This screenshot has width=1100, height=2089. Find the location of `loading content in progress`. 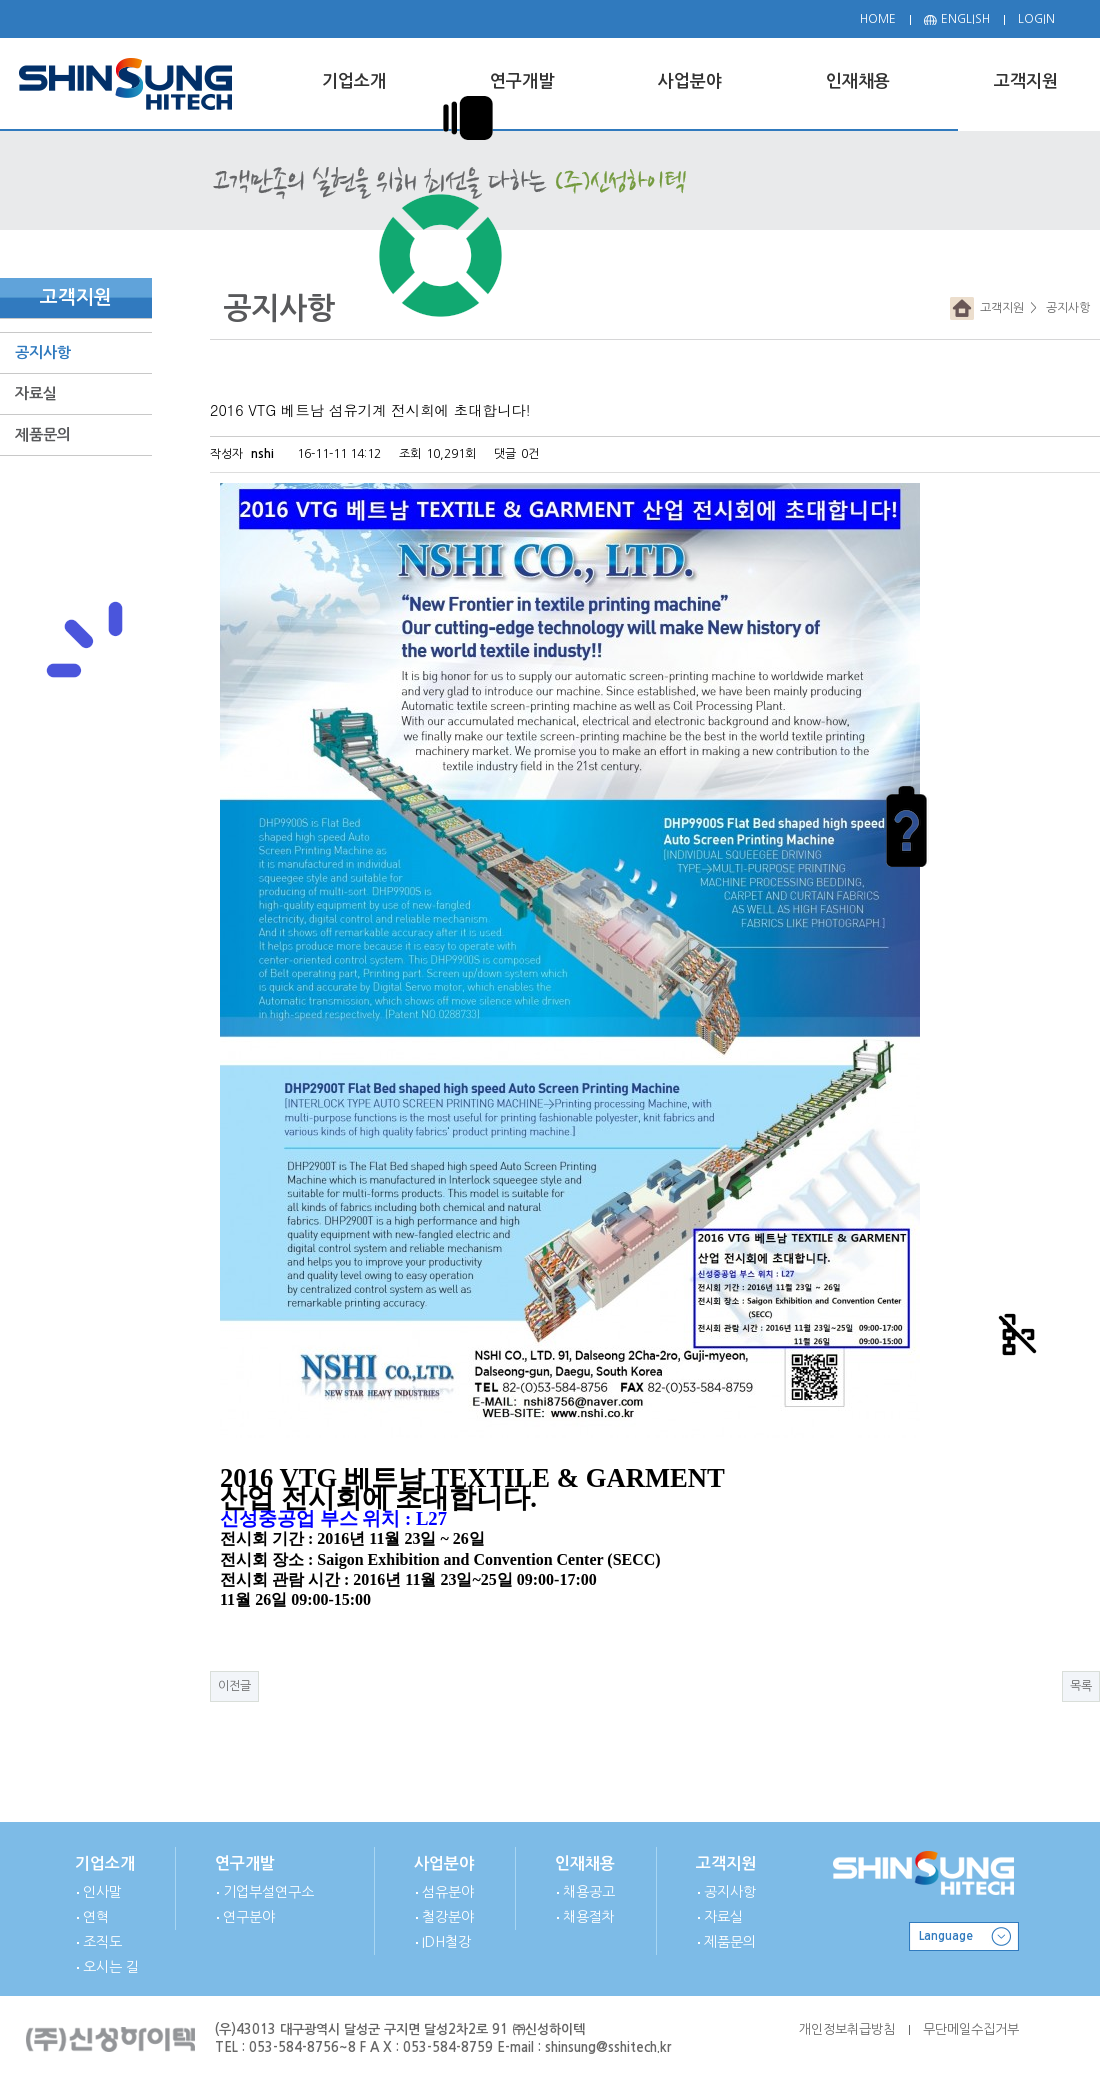

loading content in progress is located at coordinates (115, 670).